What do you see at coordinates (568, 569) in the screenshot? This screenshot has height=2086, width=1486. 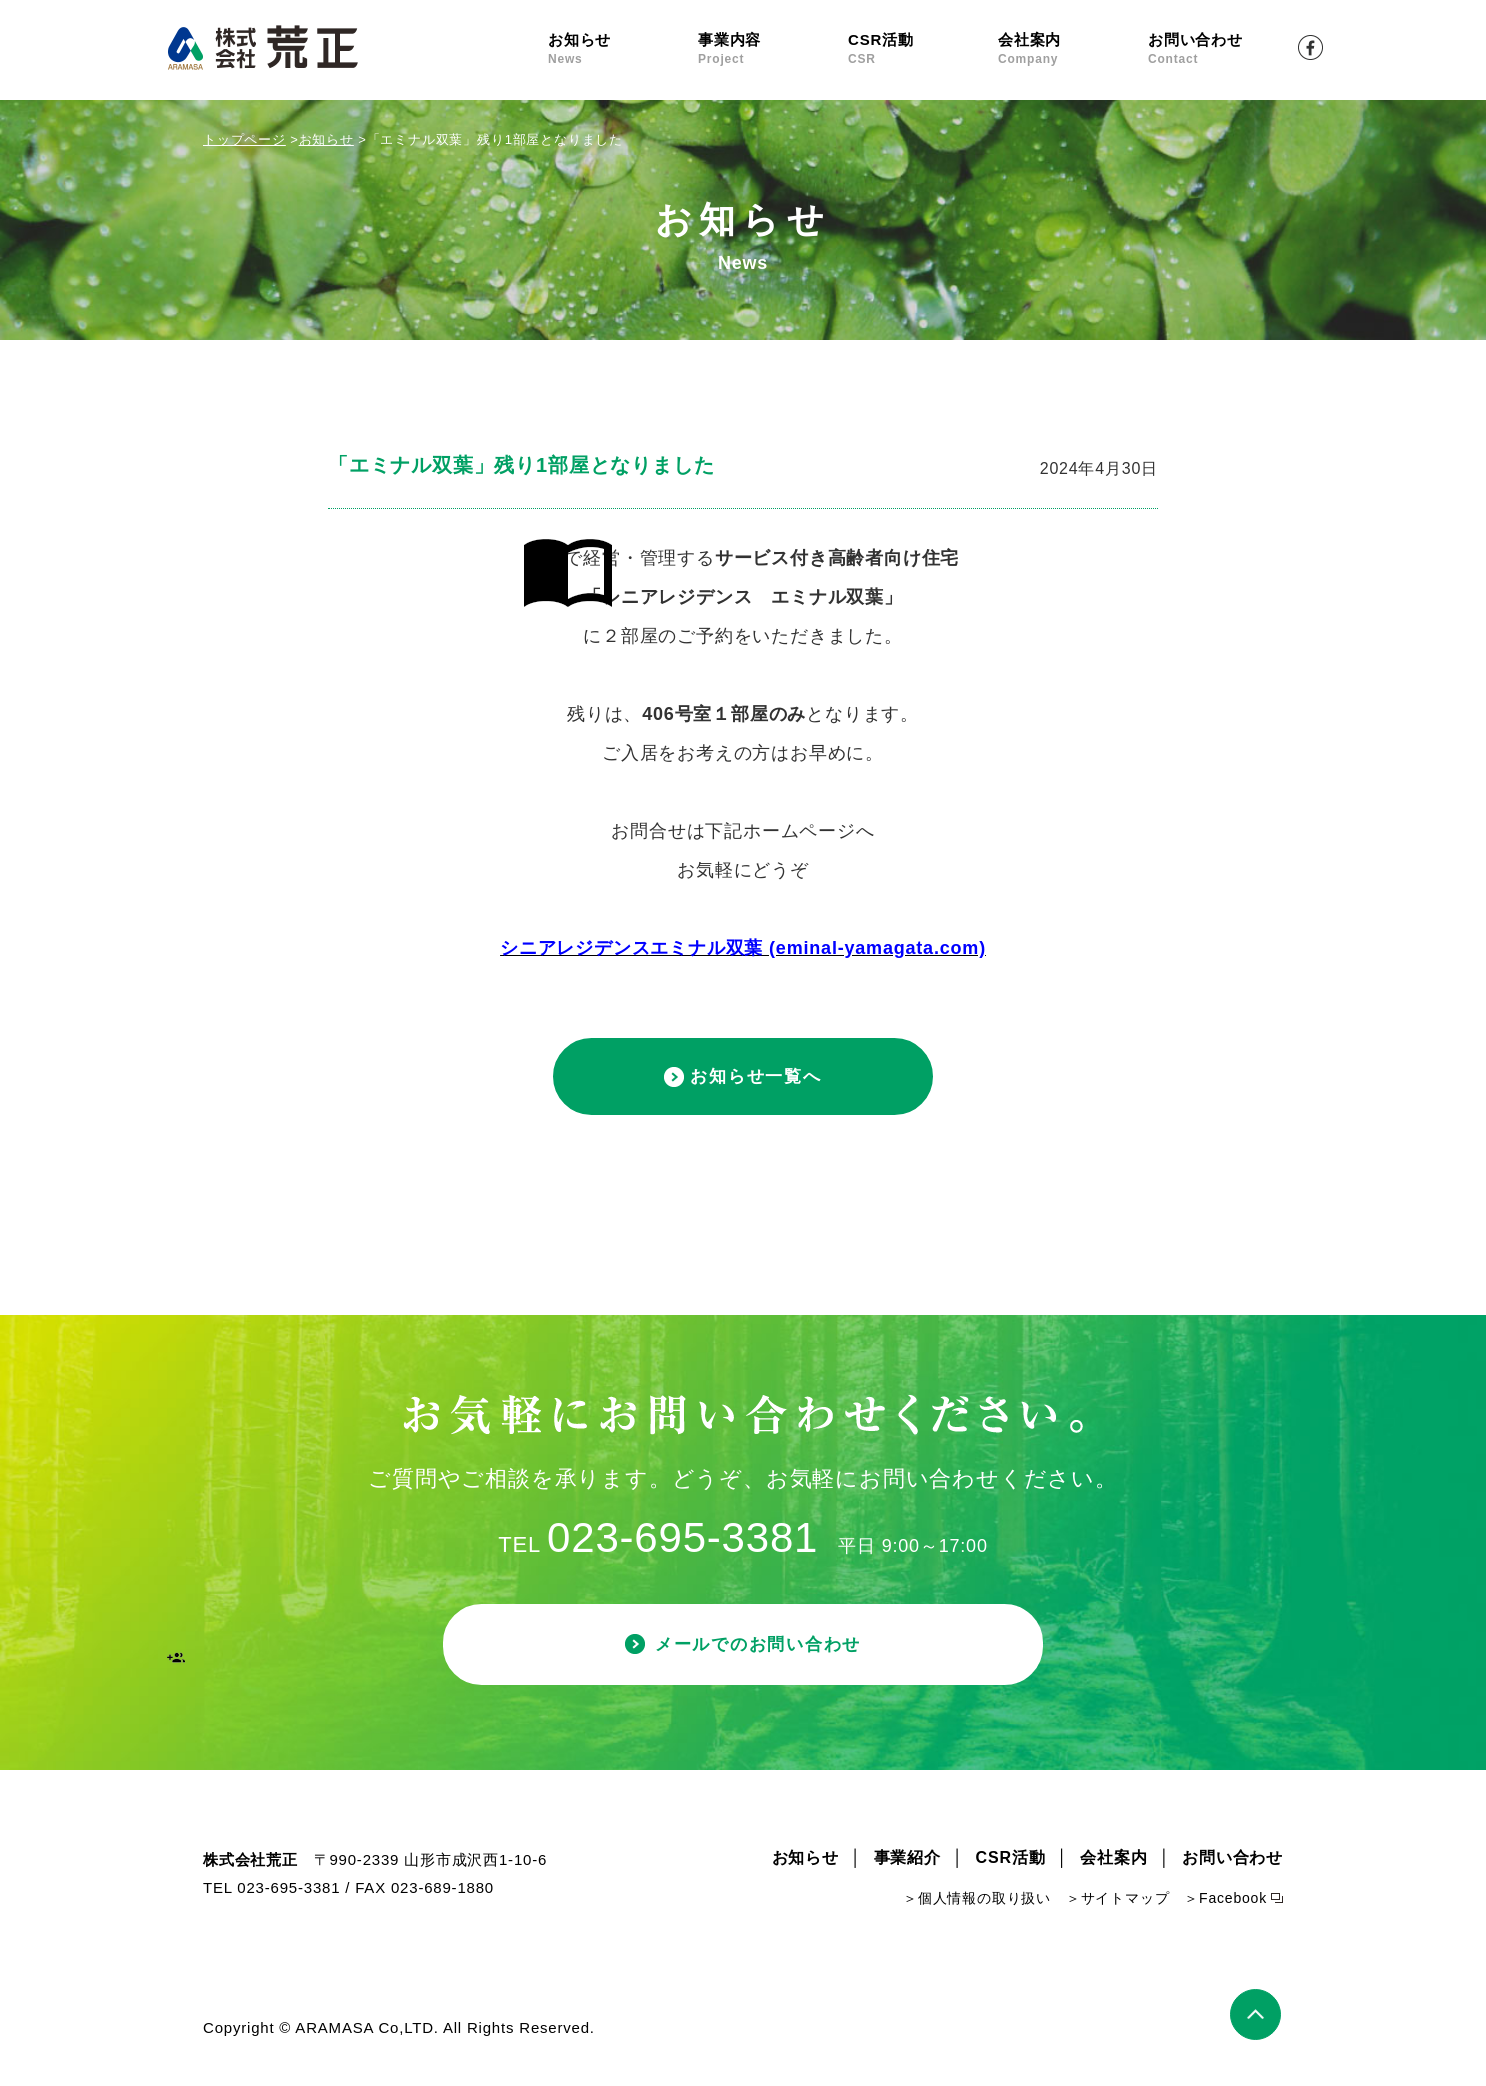 I see `import contacts from address book` at bounding box center [568, 569].